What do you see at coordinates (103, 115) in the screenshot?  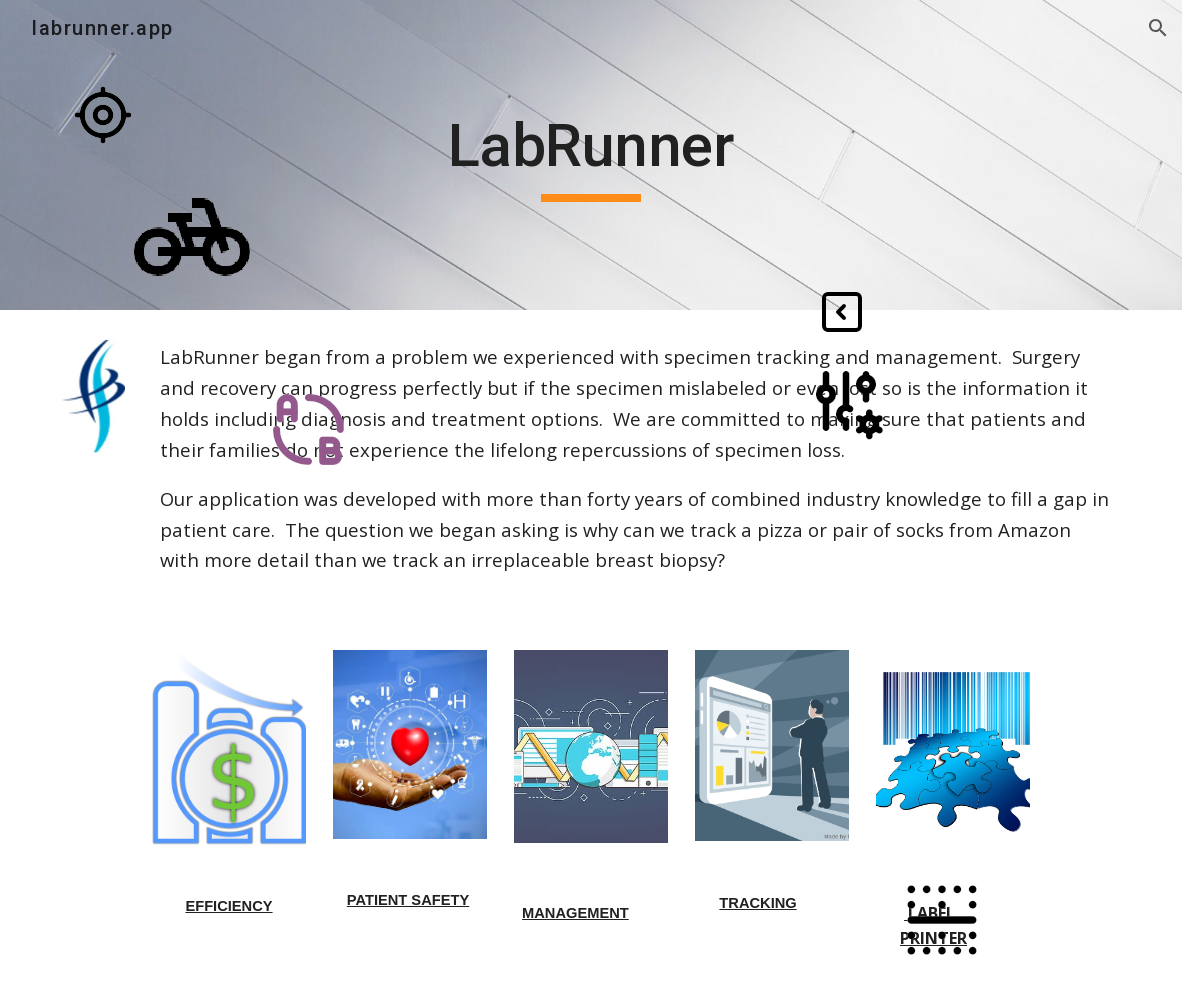 I see `center map on current location` at bounding box center [103, 115].